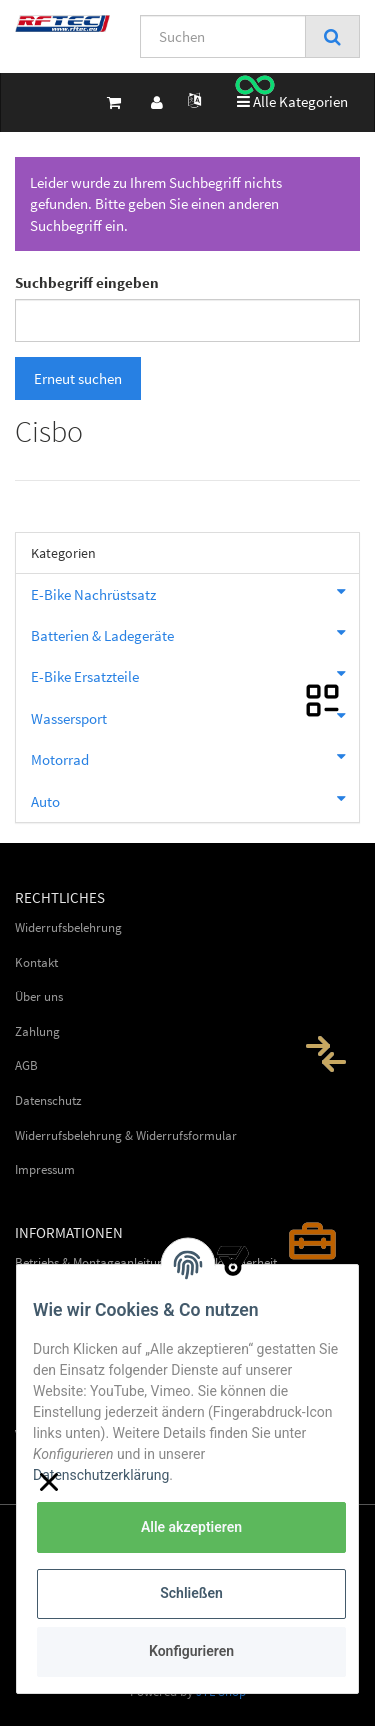 The height and width of the screenshot is (1726, 375). What do you see at coordinates (49, 1482) in the screenshot?
I see `close the current window or dialog` at bounding box center [49, 1482].